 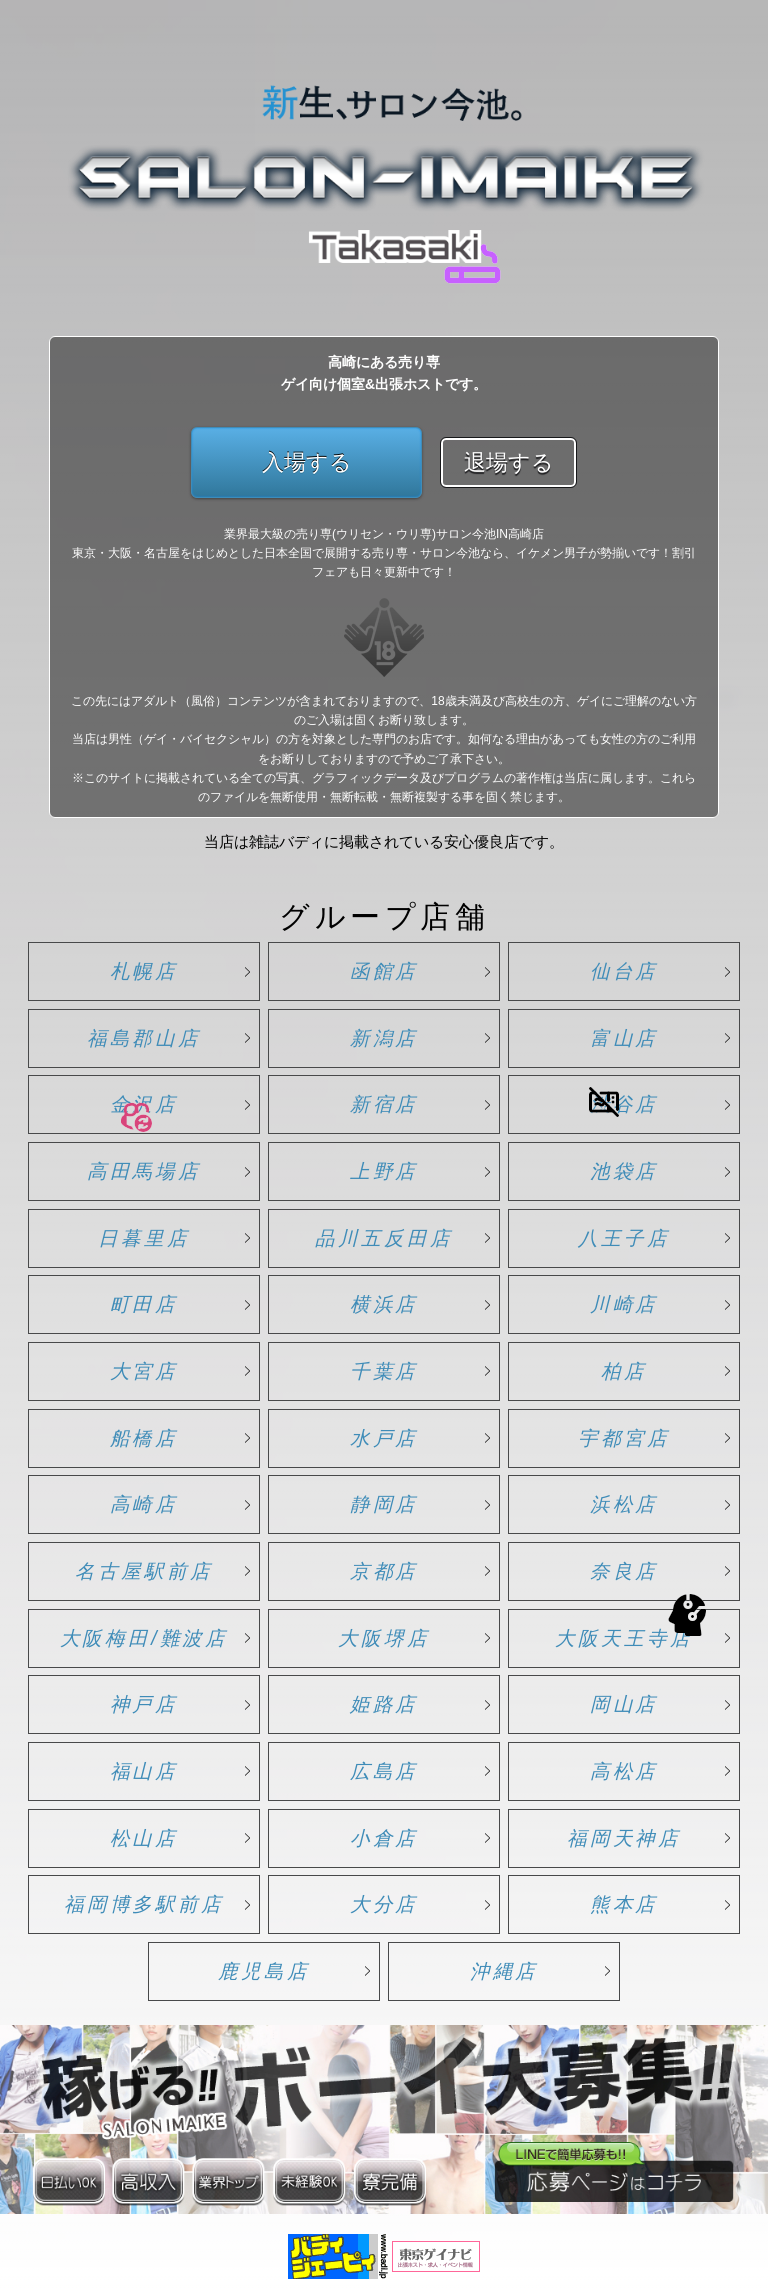 What do you see at coordinates (472, 266) in the screenshot?
I see `indicates a designated smoking area` at bounding box center [472, 266].